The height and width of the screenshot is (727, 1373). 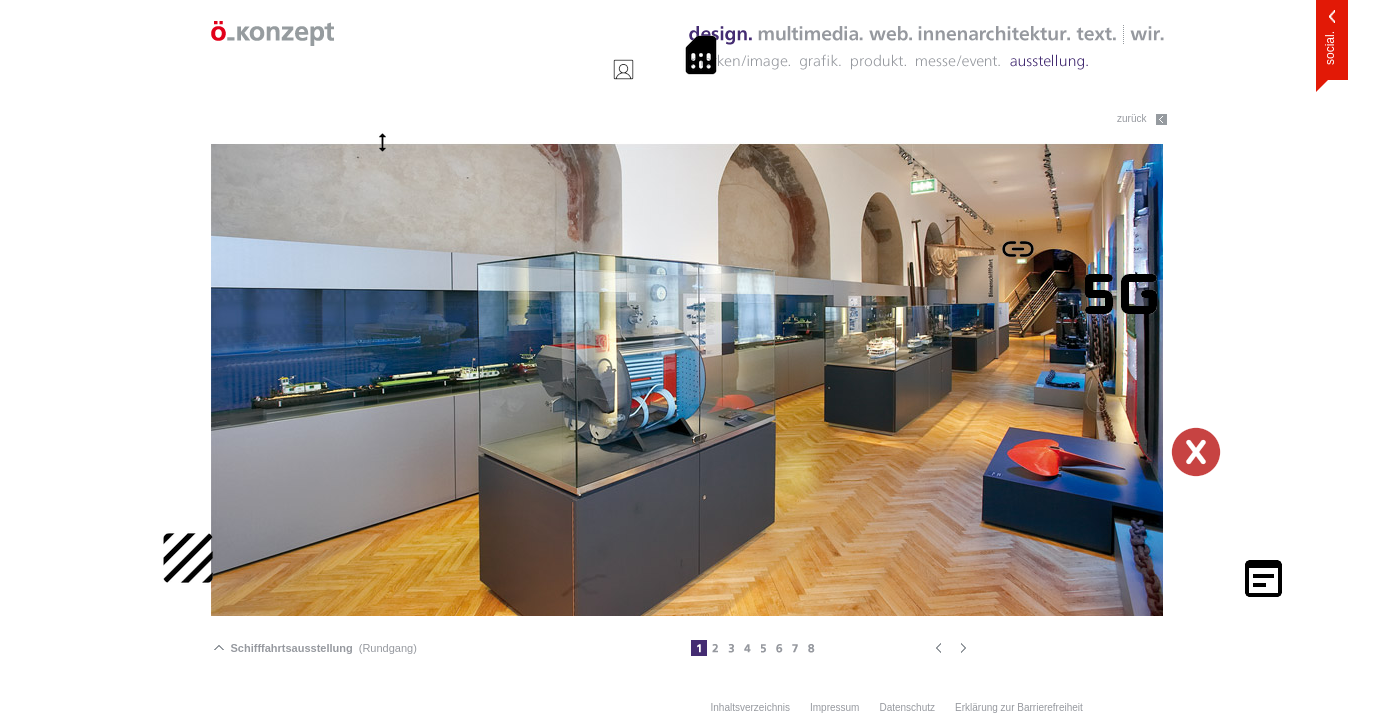 What do you see at coordinates (1018, 249) in the screenshot?
I see `insert a hyperlink` at bounding box center [1018, 249].